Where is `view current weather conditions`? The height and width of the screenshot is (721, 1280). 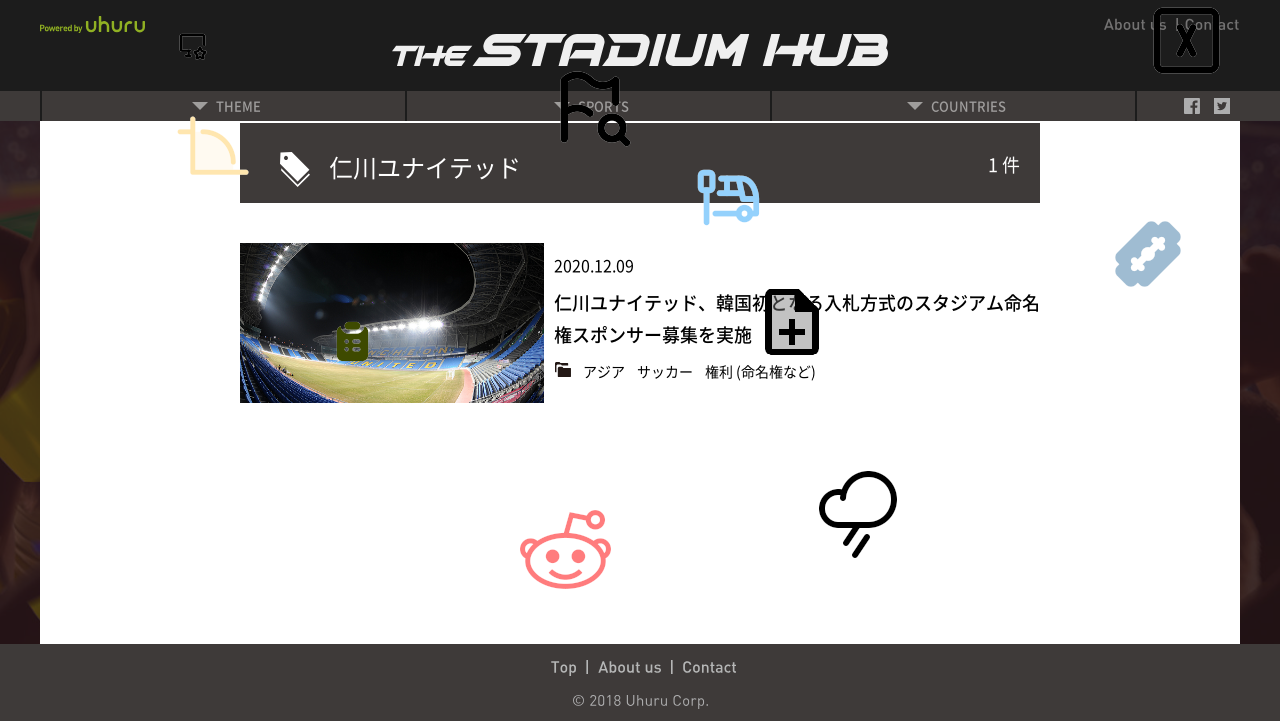 view current weather conditions is located at coordinates (858, 513).